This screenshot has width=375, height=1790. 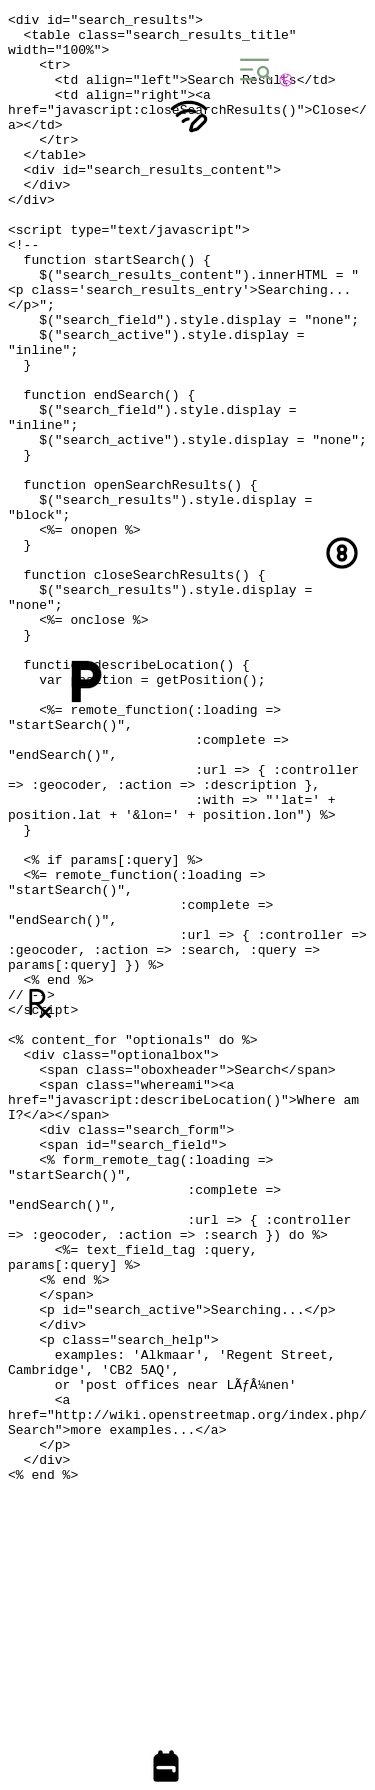 I want to click on access your backpack or bag inventory, so click(x=166, y=1766).